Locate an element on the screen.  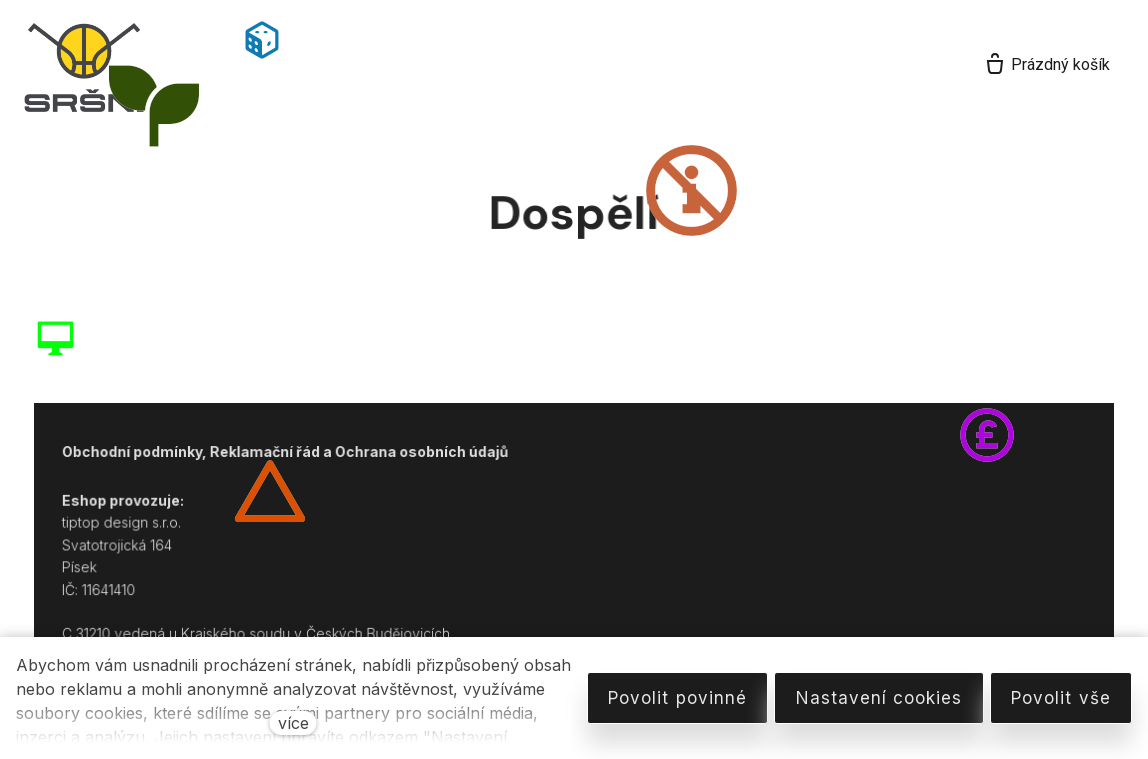
mac desktop or imac device is located at coordinates (55, 337).